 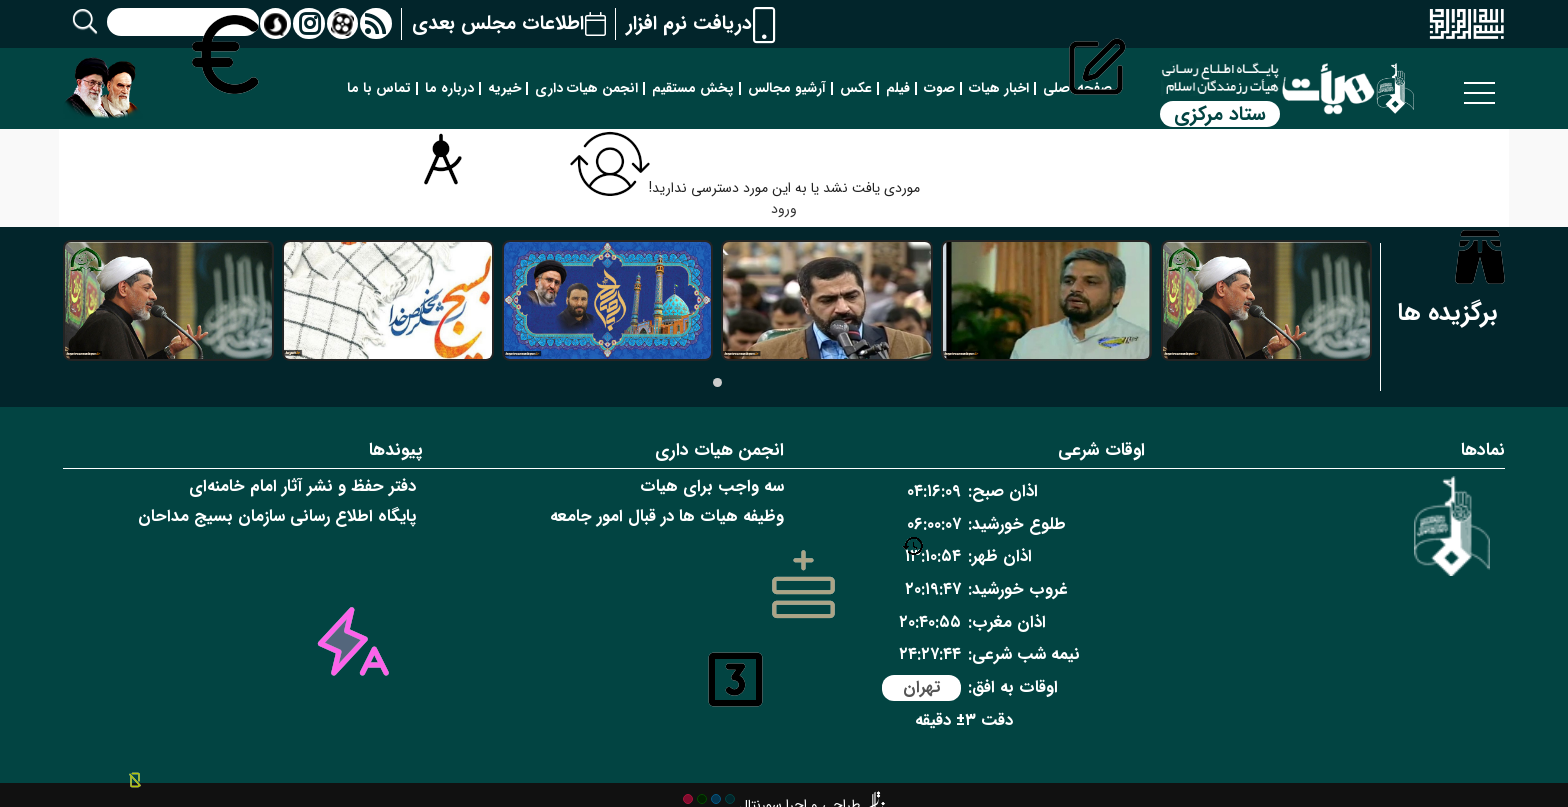 I want to click on indicates step three in a numbered sequence, so click(x=735, y=679).